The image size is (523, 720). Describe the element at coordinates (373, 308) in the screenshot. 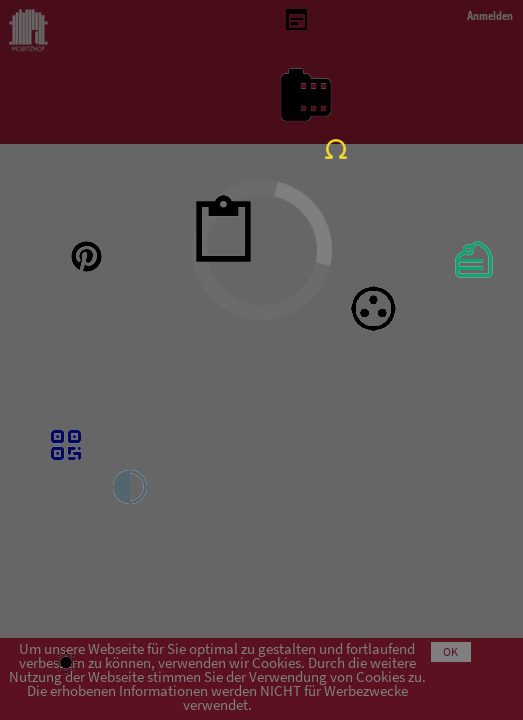

I see `view group or team workspace` at that location.